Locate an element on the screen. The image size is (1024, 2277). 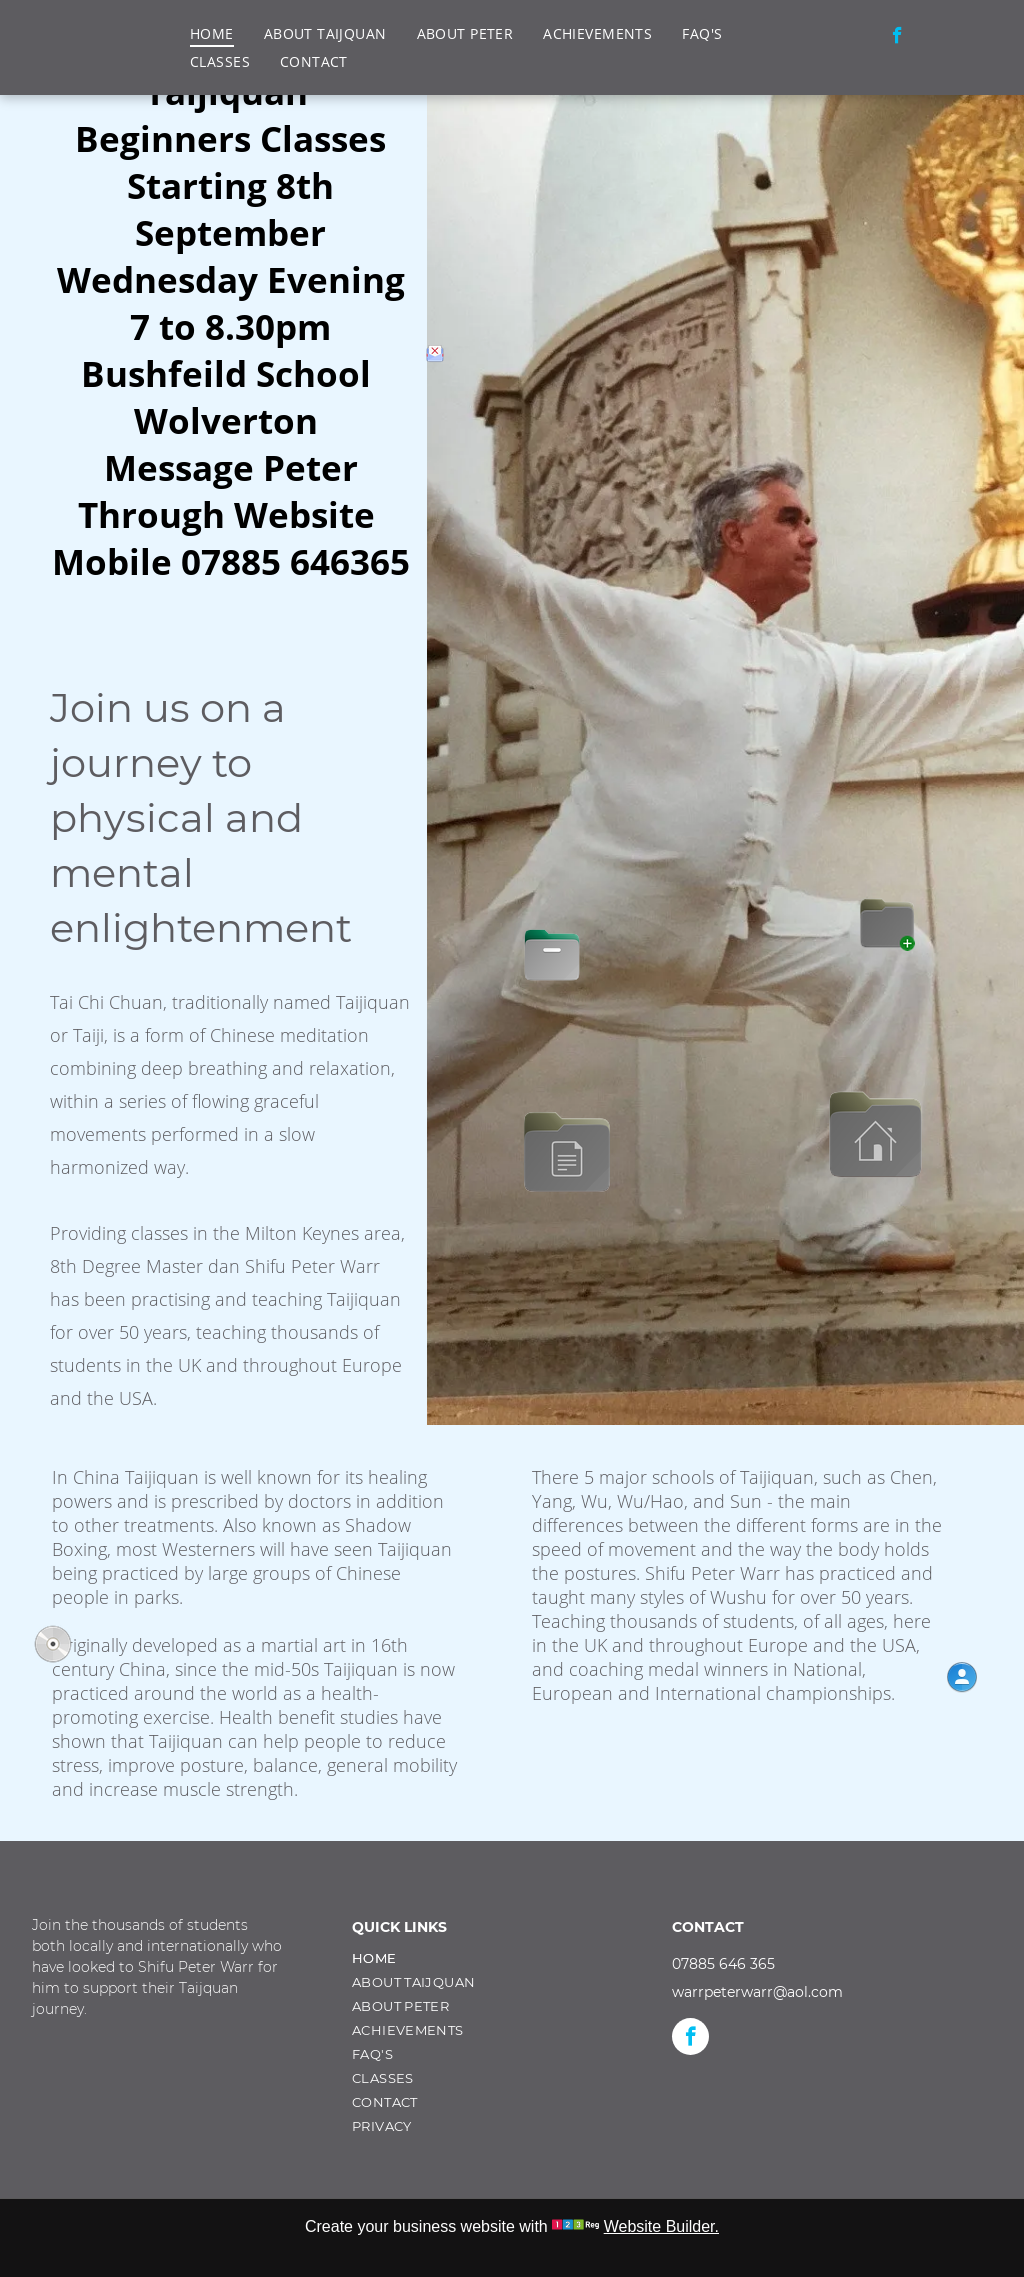
open the file manager is located at coordinates (552, 955).